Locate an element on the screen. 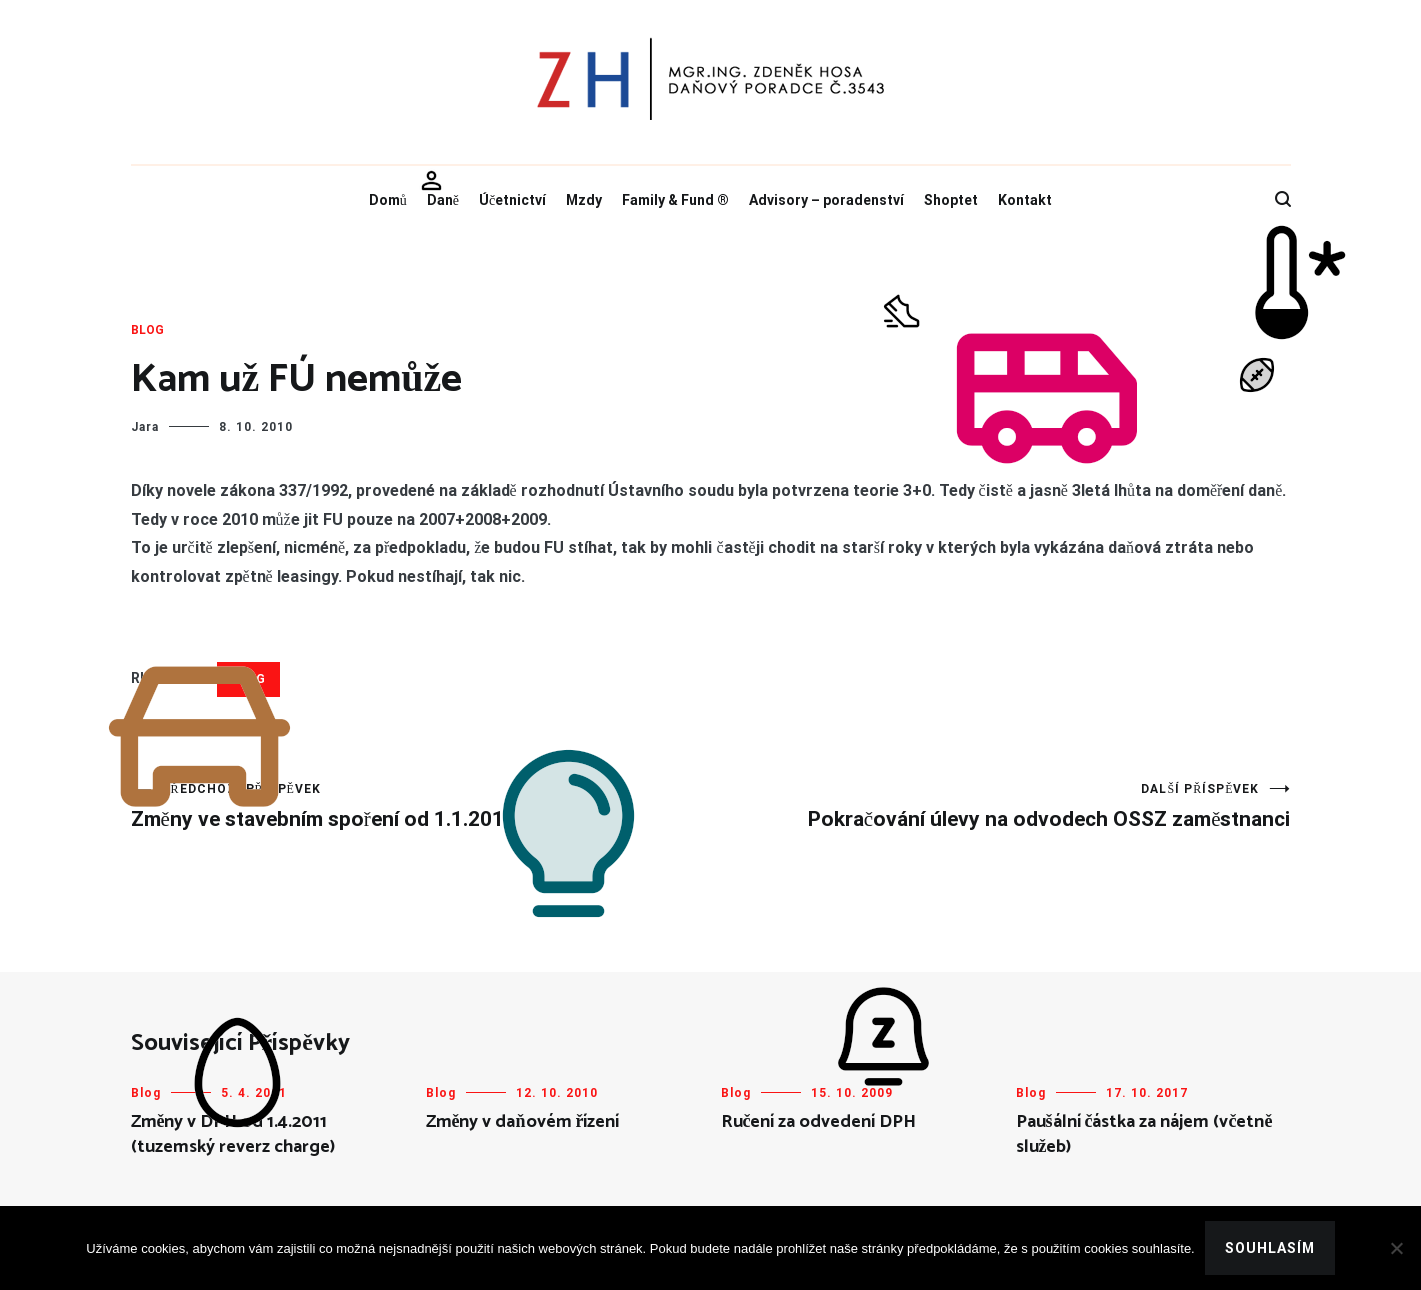 This screenshot has width=1421, height=1290. access tips or helpful suggestions is located at coordinates (568, 833).